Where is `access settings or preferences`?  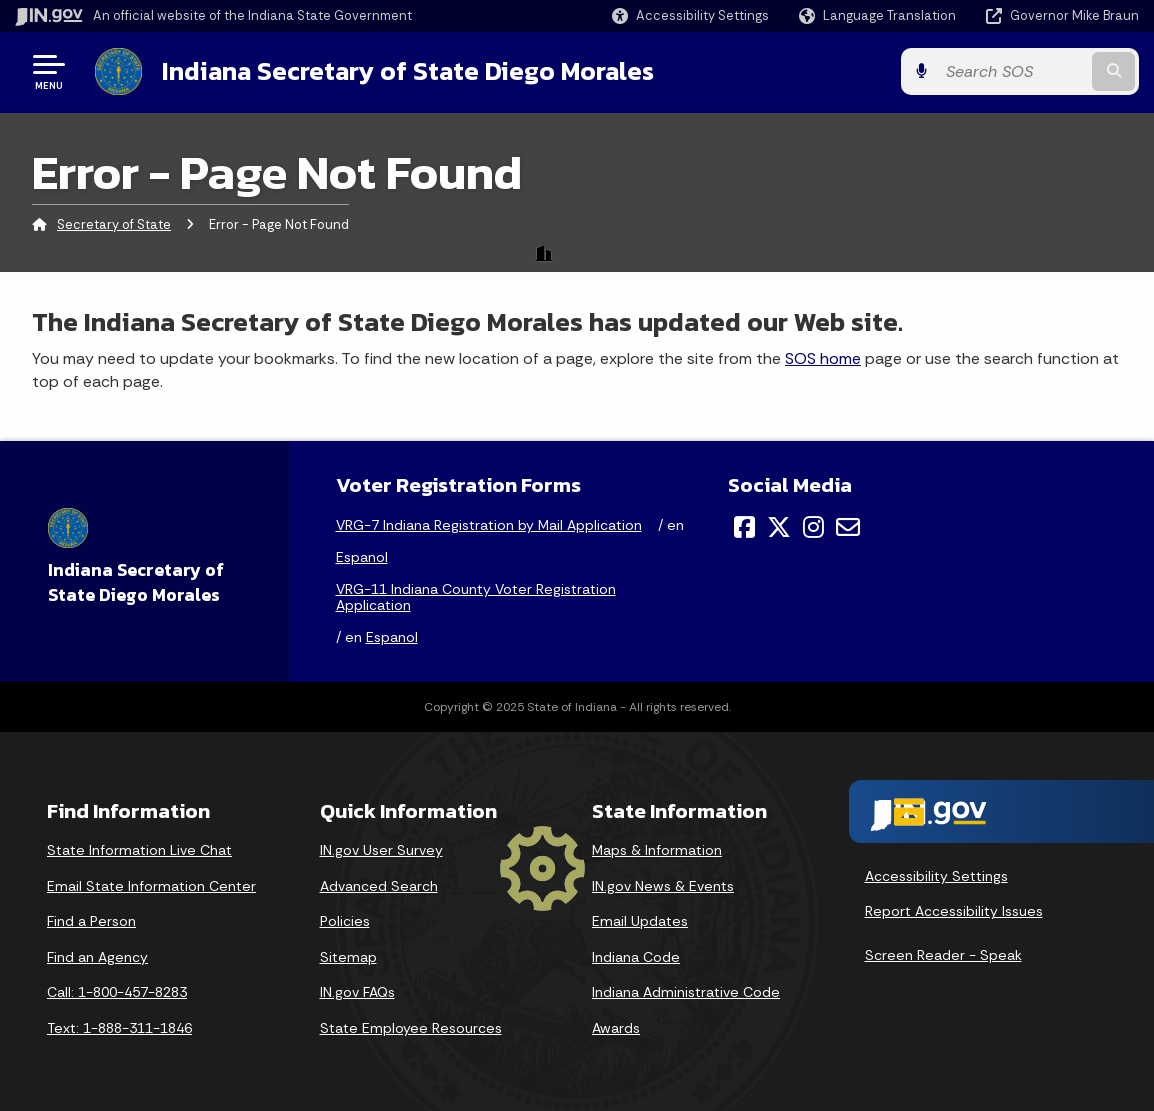 access settings or preferences is located at coordinates (542, 868).